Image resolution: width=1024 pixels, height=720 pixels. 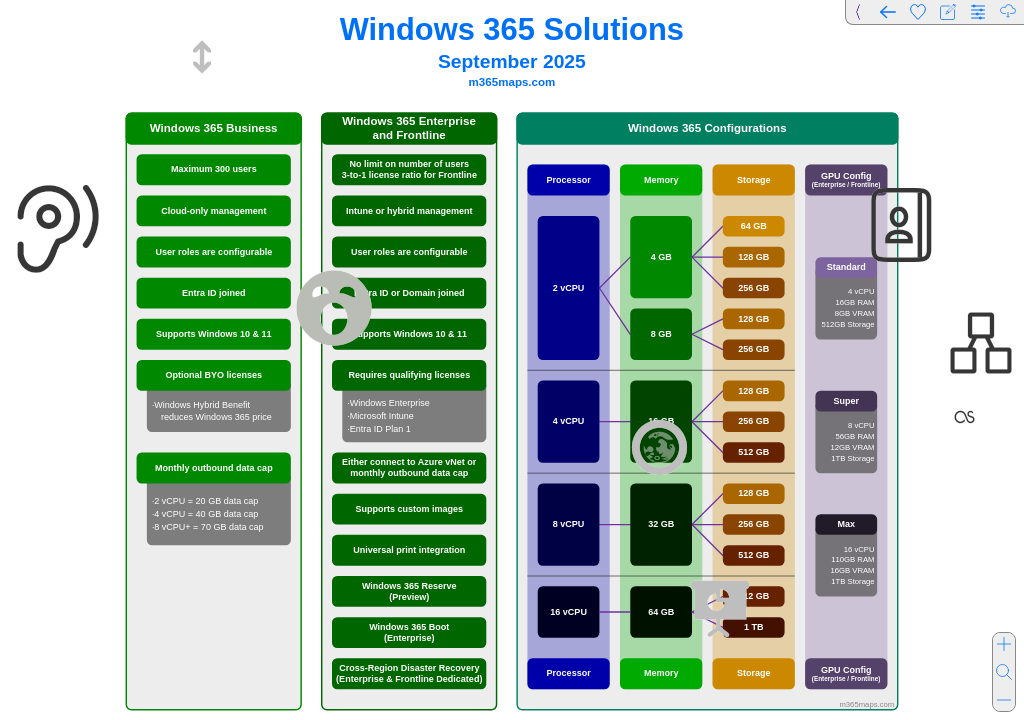 I want to click on open contacts app, so click(x=899, y=225).